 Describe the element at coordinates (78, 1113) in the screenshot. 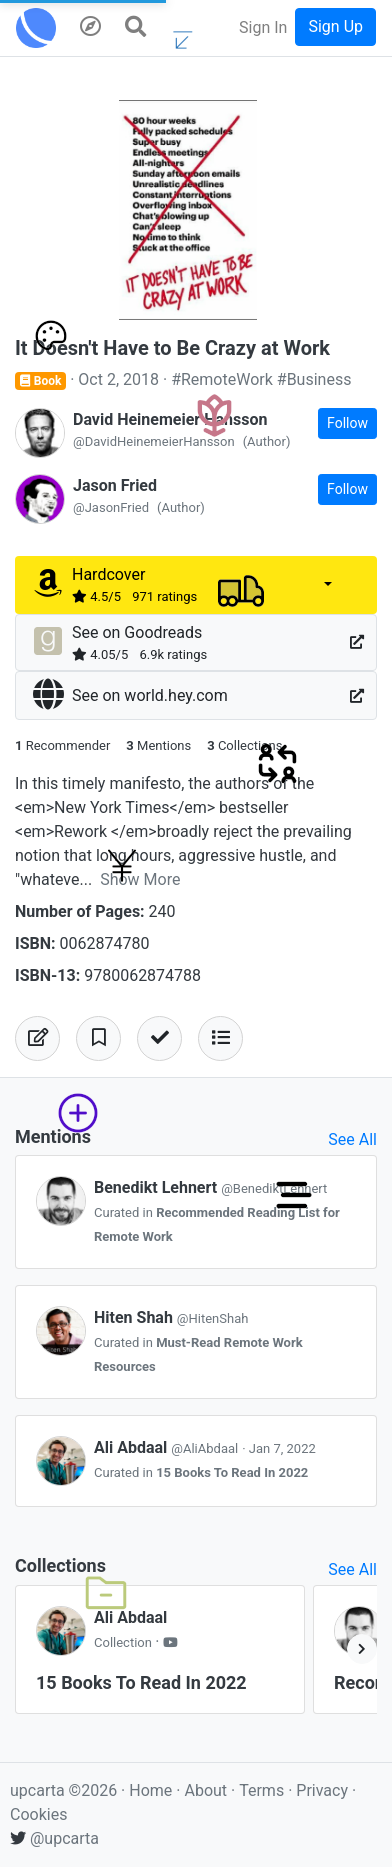

I see `add a new item` at that location.